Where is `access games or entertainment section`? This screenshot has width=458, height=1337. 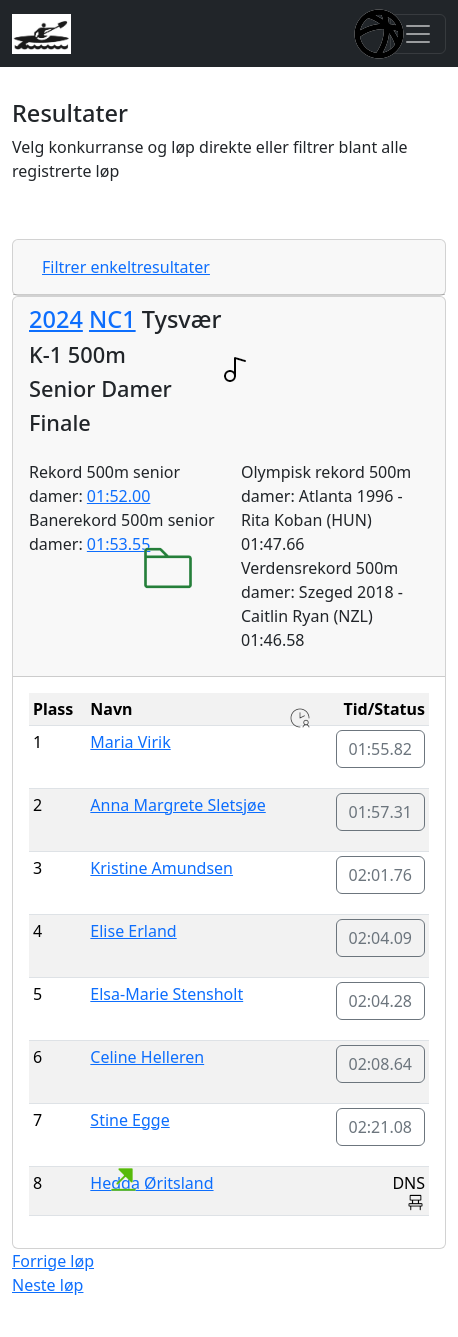
access games or entertainment section is located at coordinates (379, 34).